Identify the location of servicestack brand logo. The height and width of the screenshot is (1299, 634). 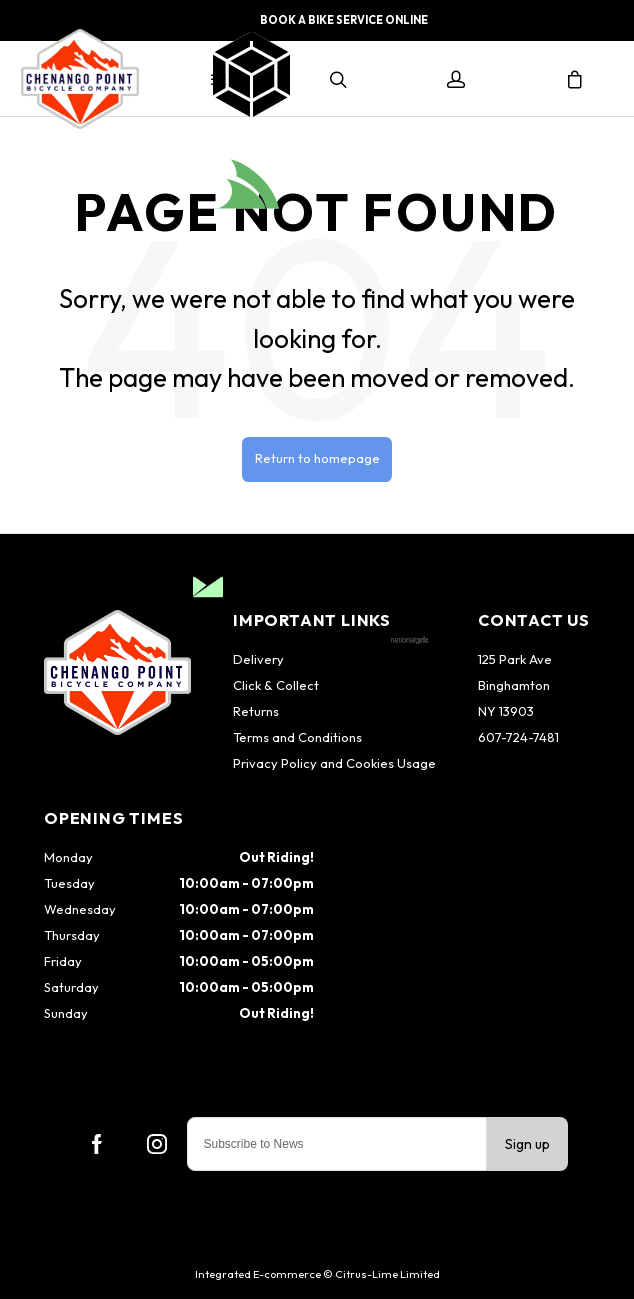
(247, 184).